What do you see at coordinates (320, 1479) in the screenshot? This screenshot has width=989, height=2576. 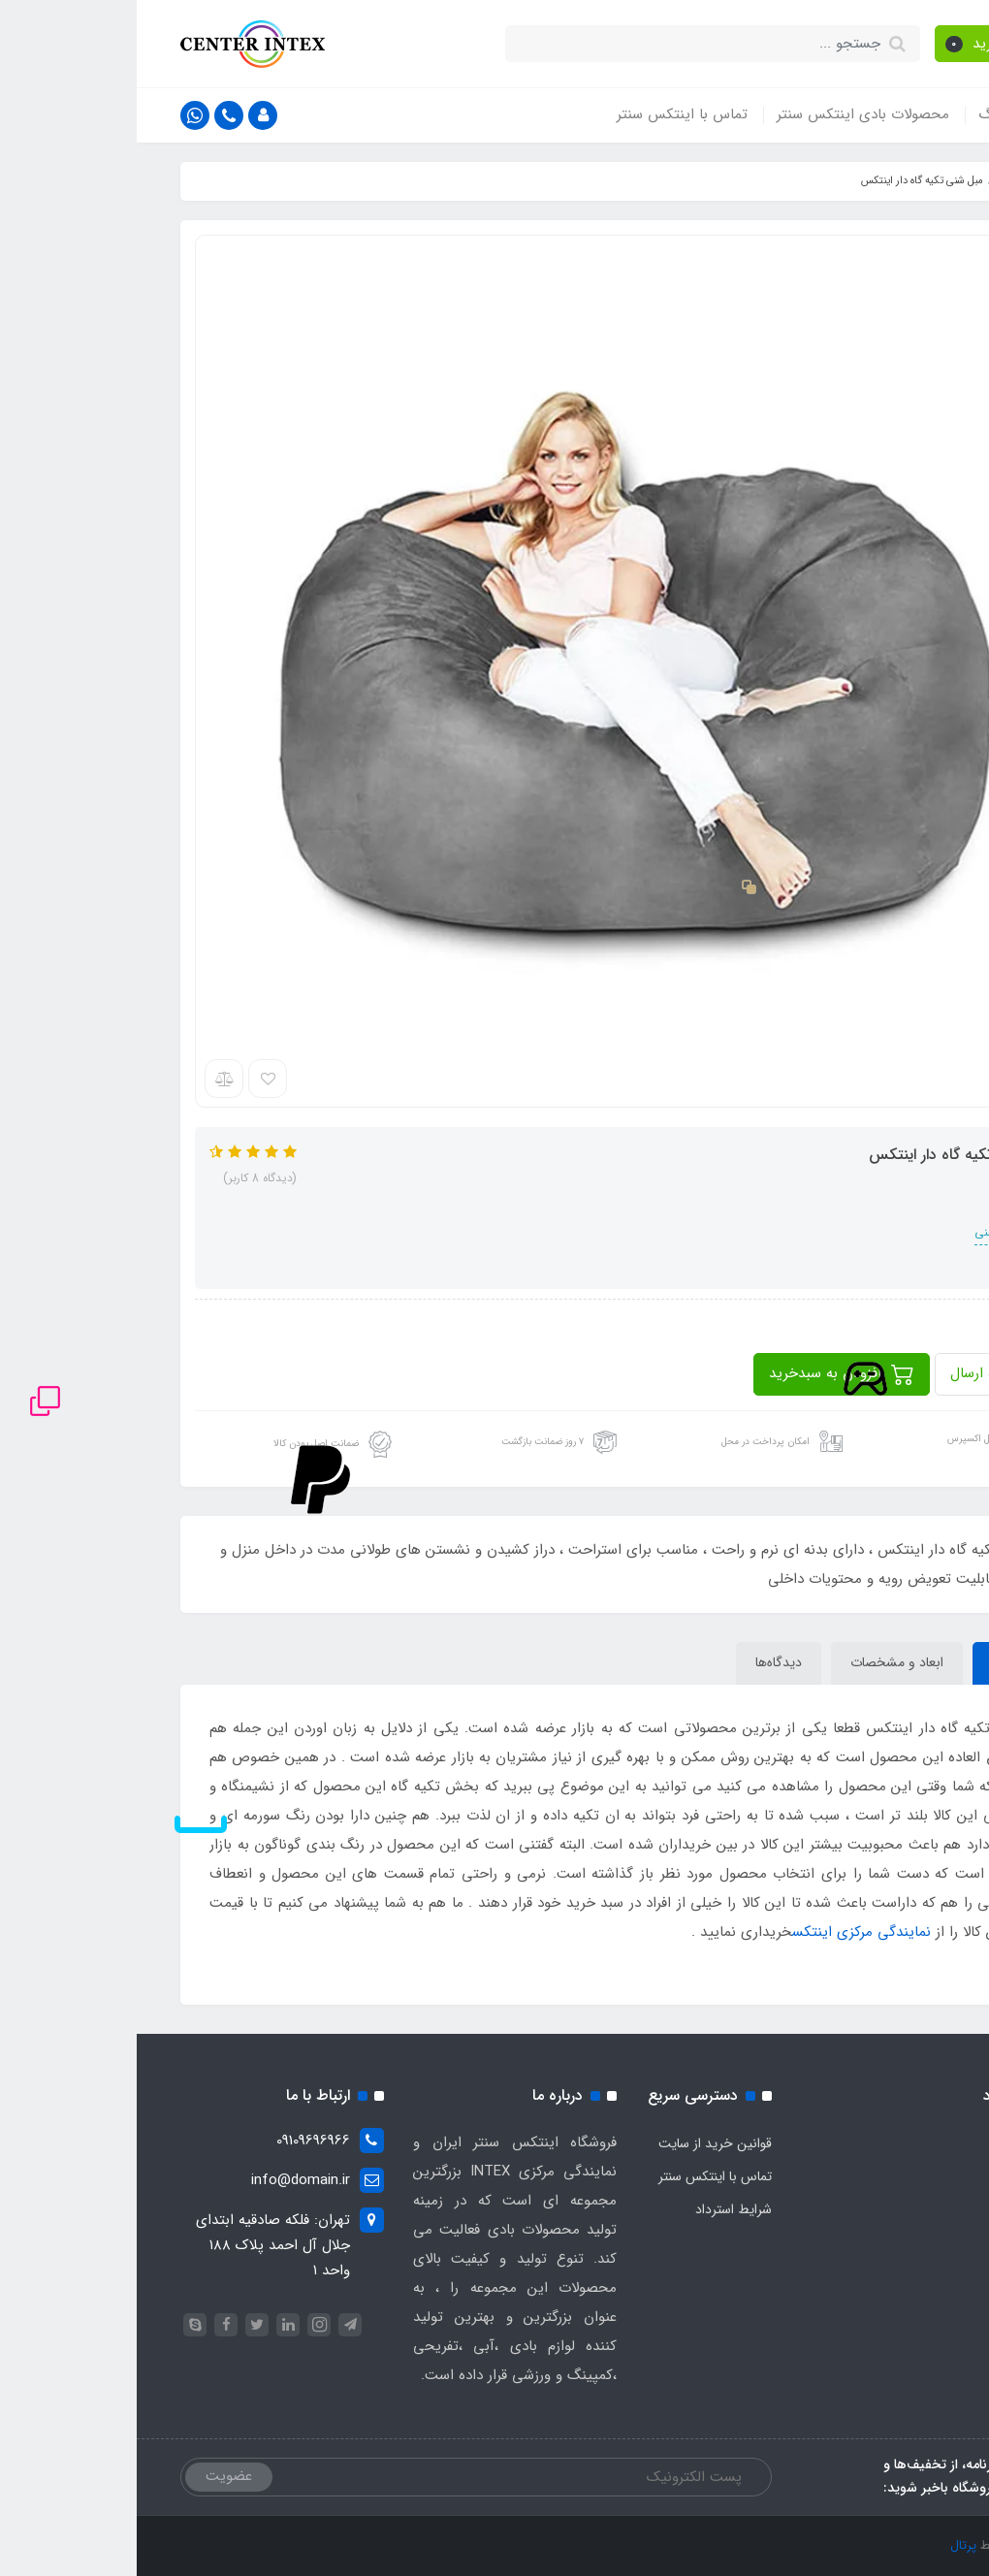 I see `pay with PayPal` at bounding box center [320, 1479].